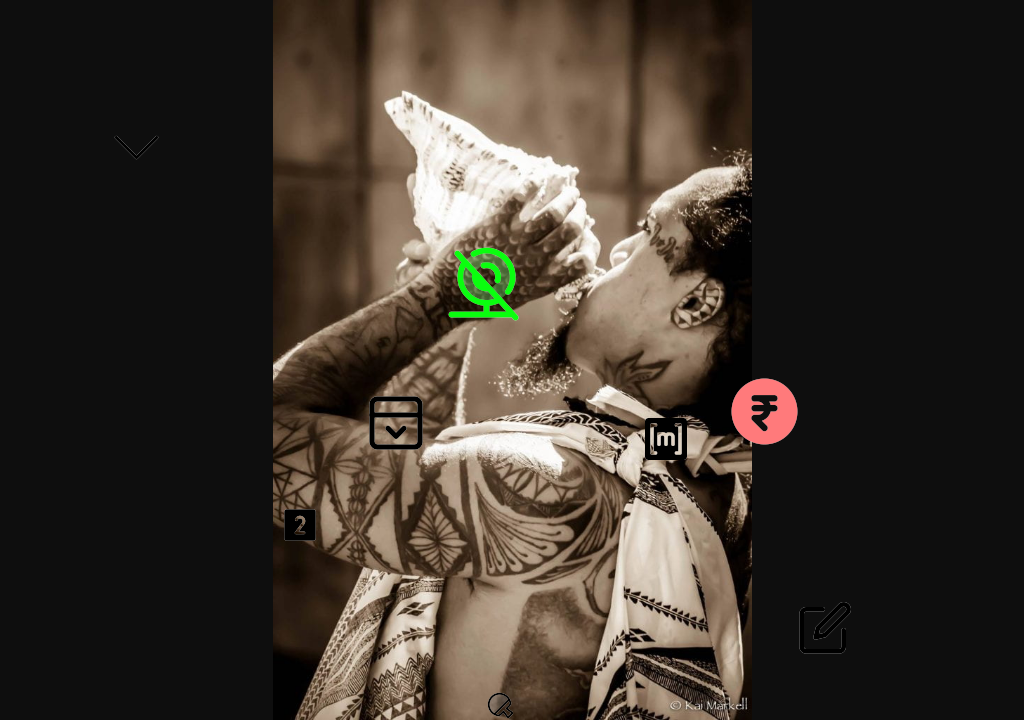  What do you see at coordinates (500, 705) in the screenshot?
I see `access ping pong or table tennis game` at bounding box center [500, 705].